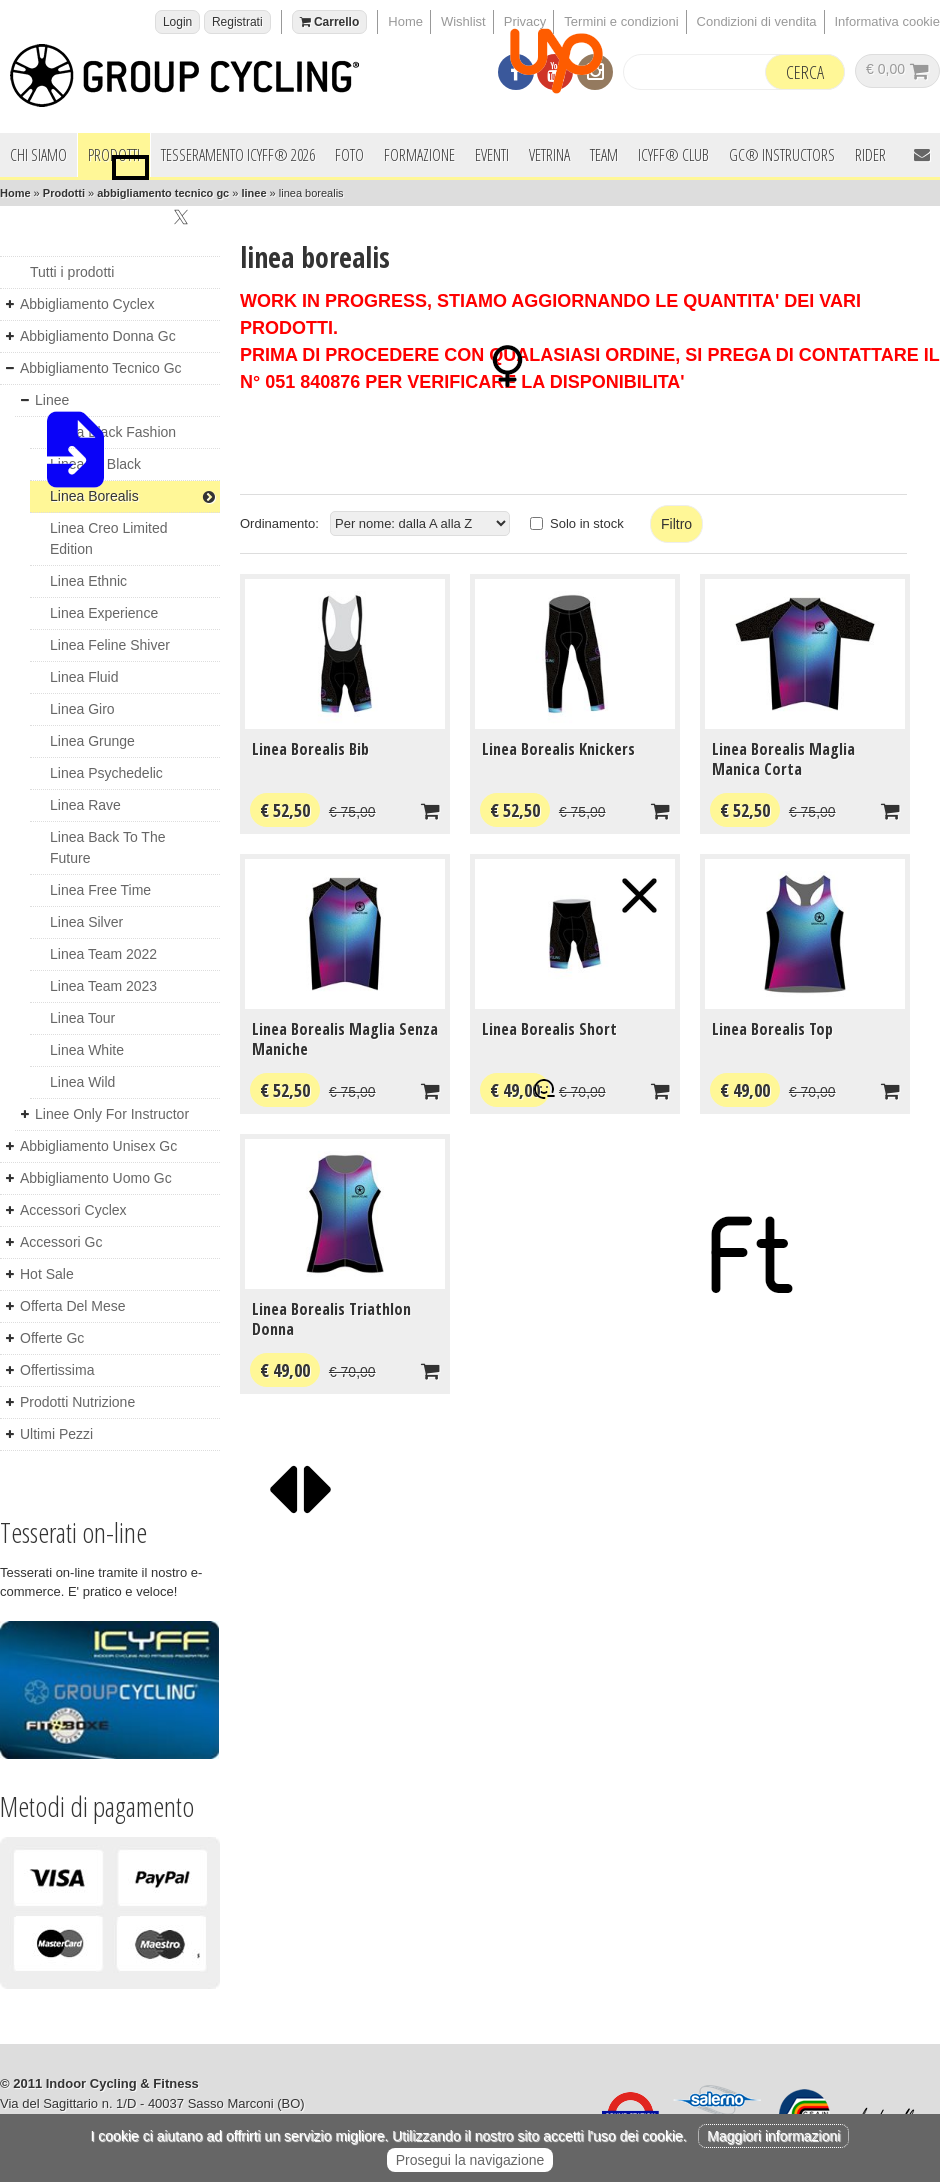  I want to click on indicates female gender option, so click(507, 365).